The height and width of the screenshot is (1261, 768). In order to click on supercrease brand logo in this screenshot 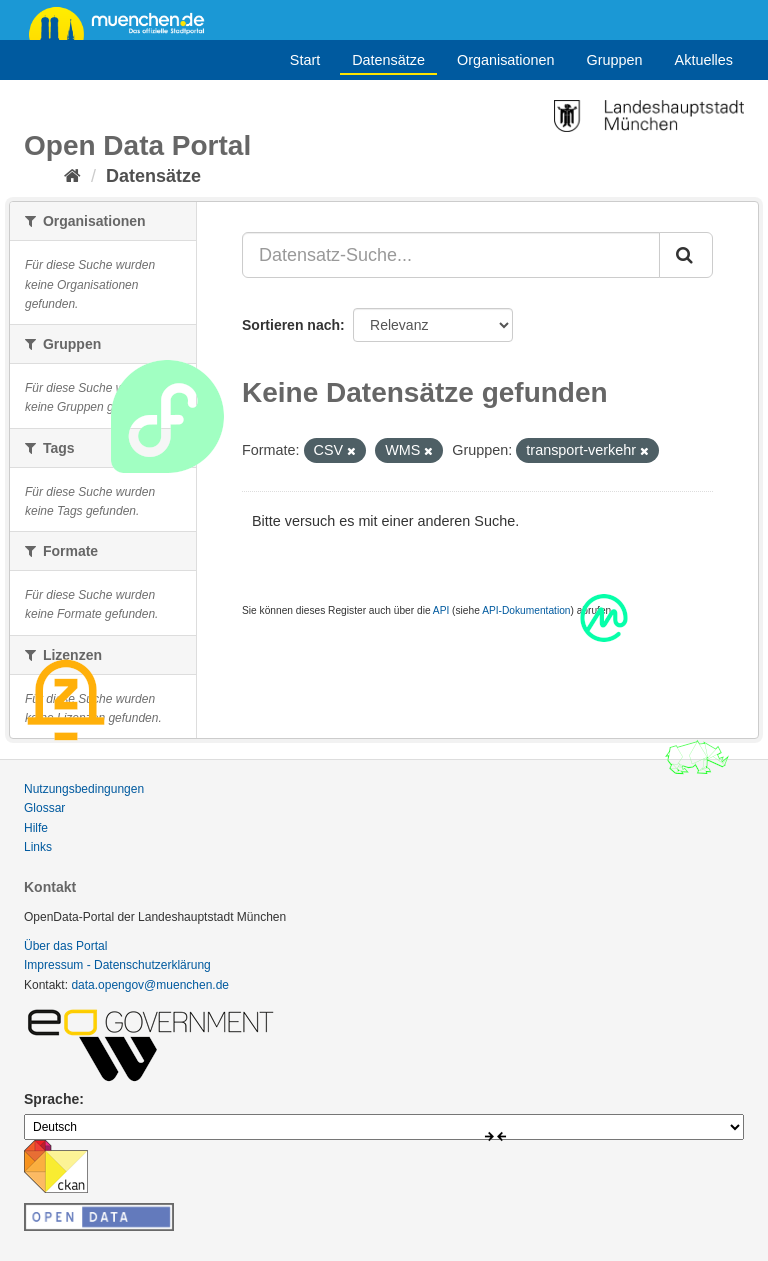, I will do `click(697, 757)`.